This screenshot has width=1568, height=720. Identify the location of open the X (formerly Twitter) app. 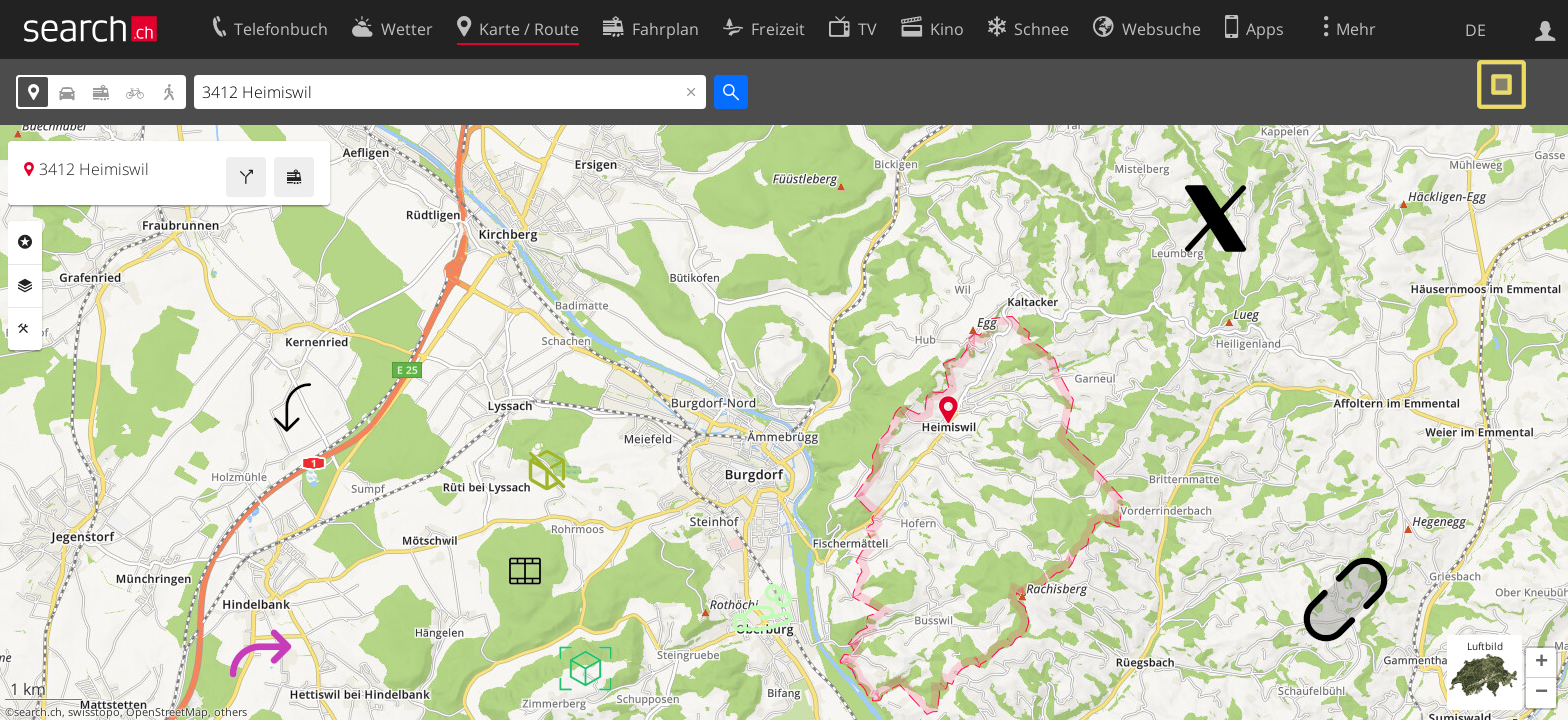
(1215, 218).